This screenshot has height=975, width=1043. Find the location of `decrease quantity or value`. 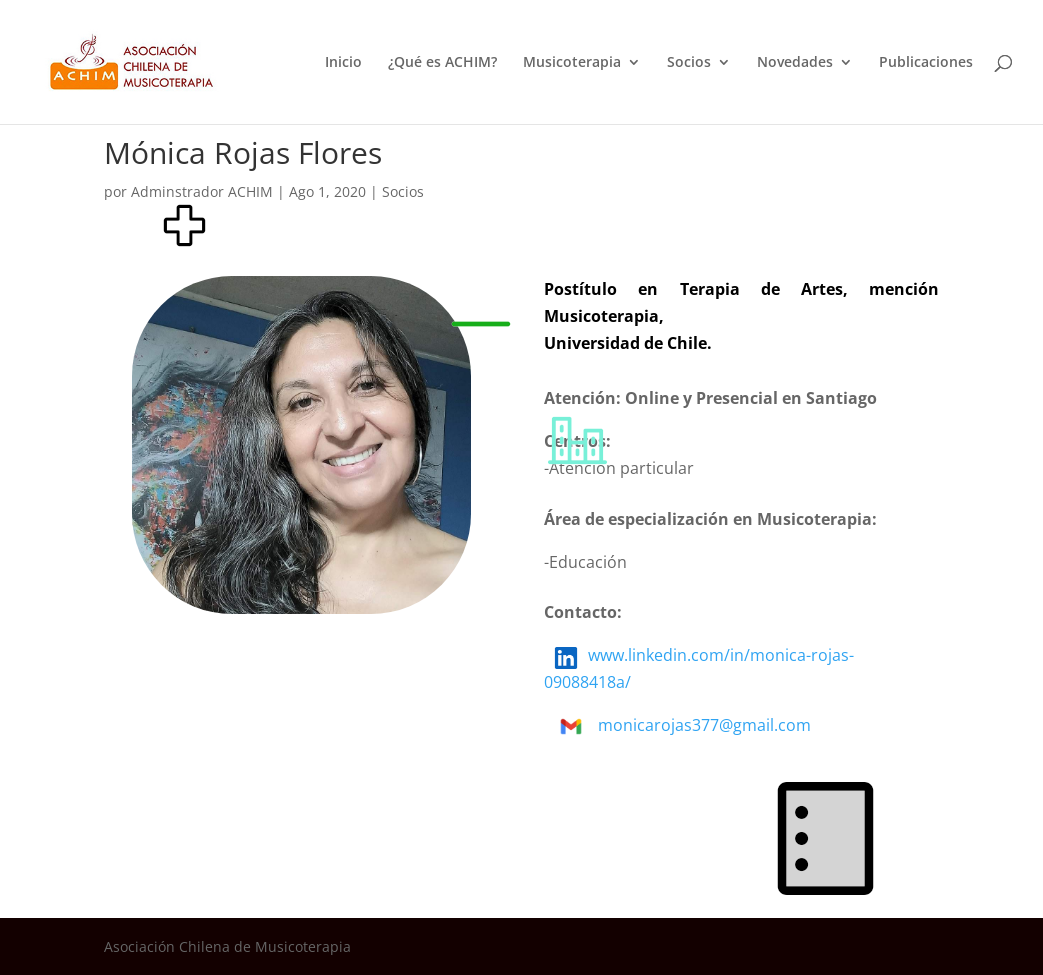

decrease quantity or value is located at coordinates (481, 324).